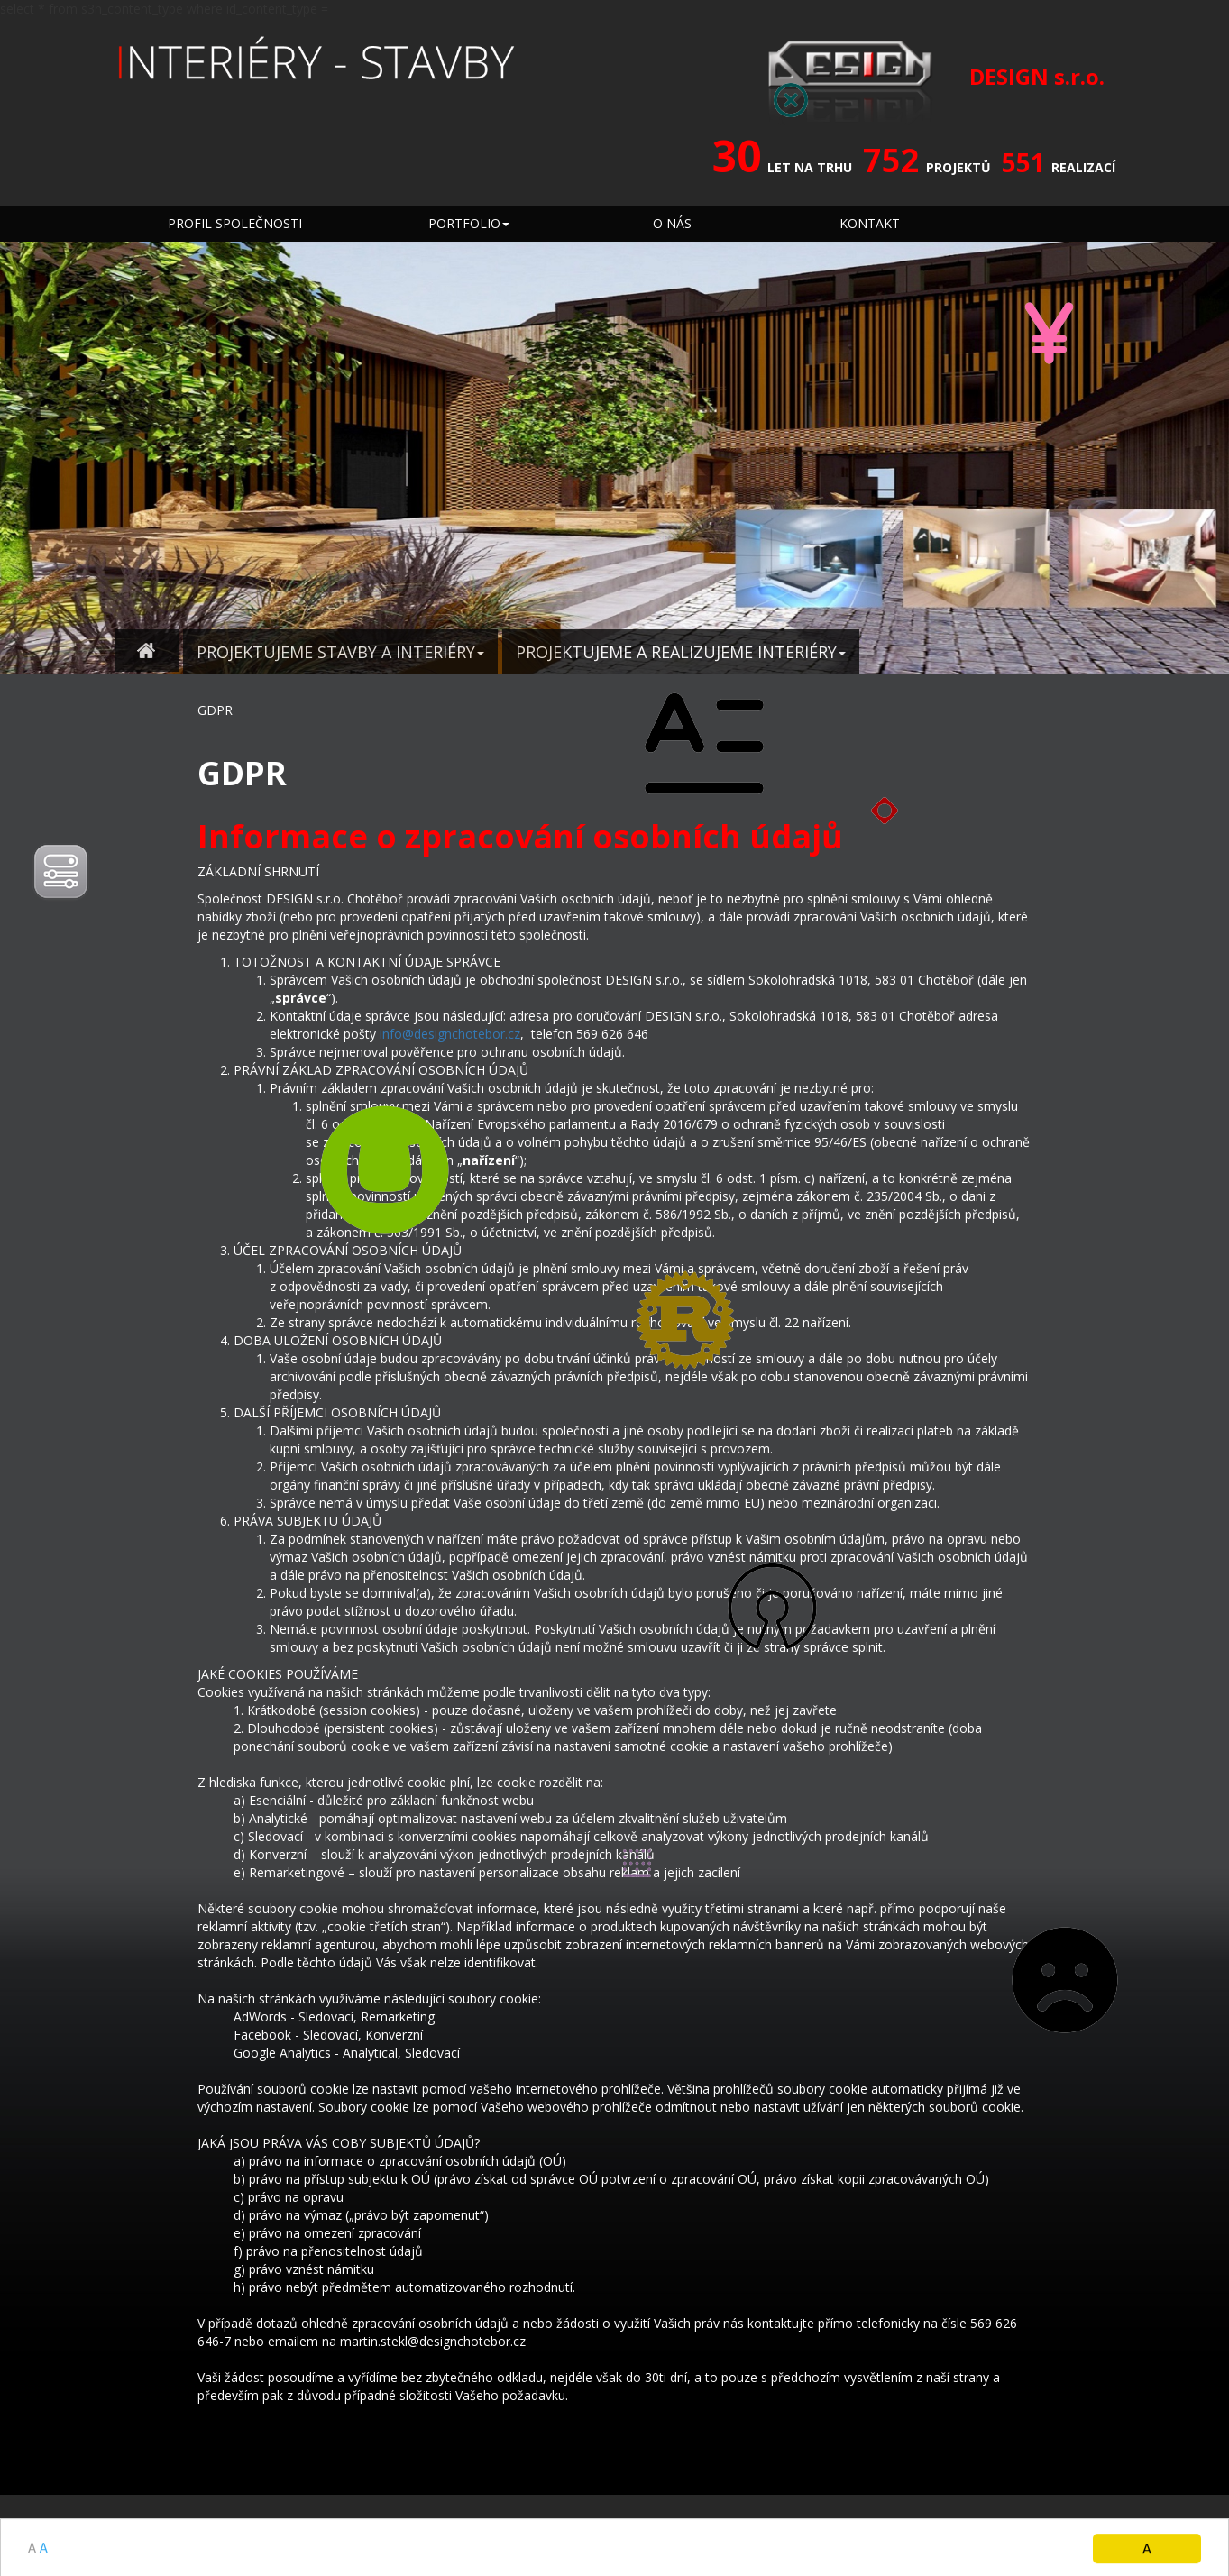 The image size is (1229, 2576). Describe the element at coordinates (885, 811) in the screenshot. I see `cloudsmith logo` at that location.